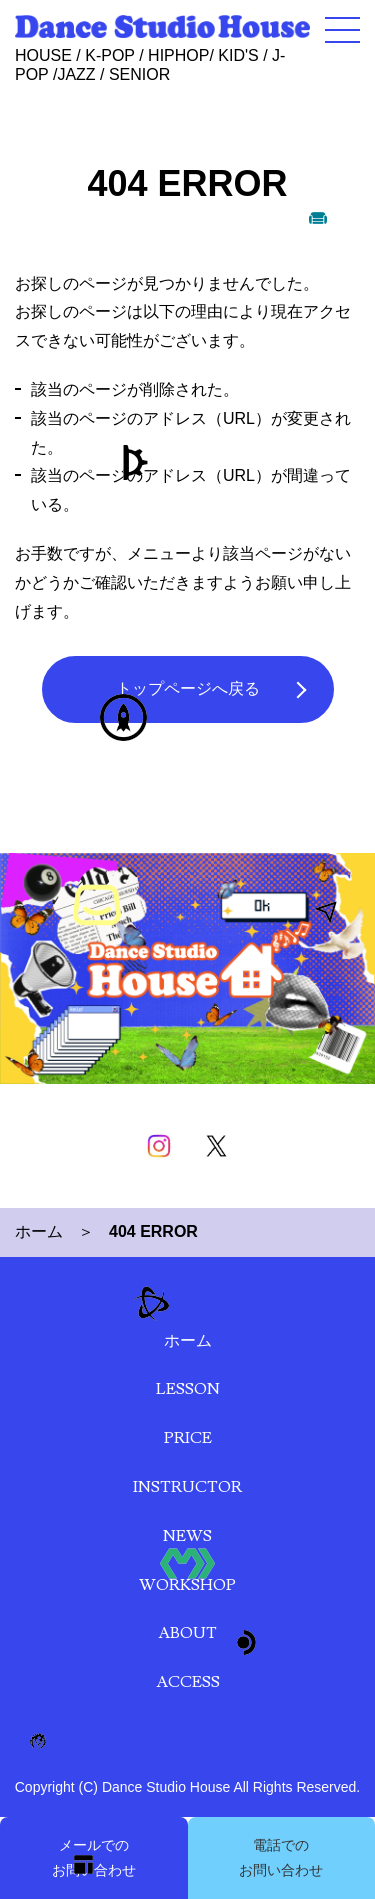 The height and width of the screenshot is (1899, 375). What do you see at coordinates (151, 1303) in the screenshot?
I see `launch Battle.net gaming client` at bounding box center [151, 1303].